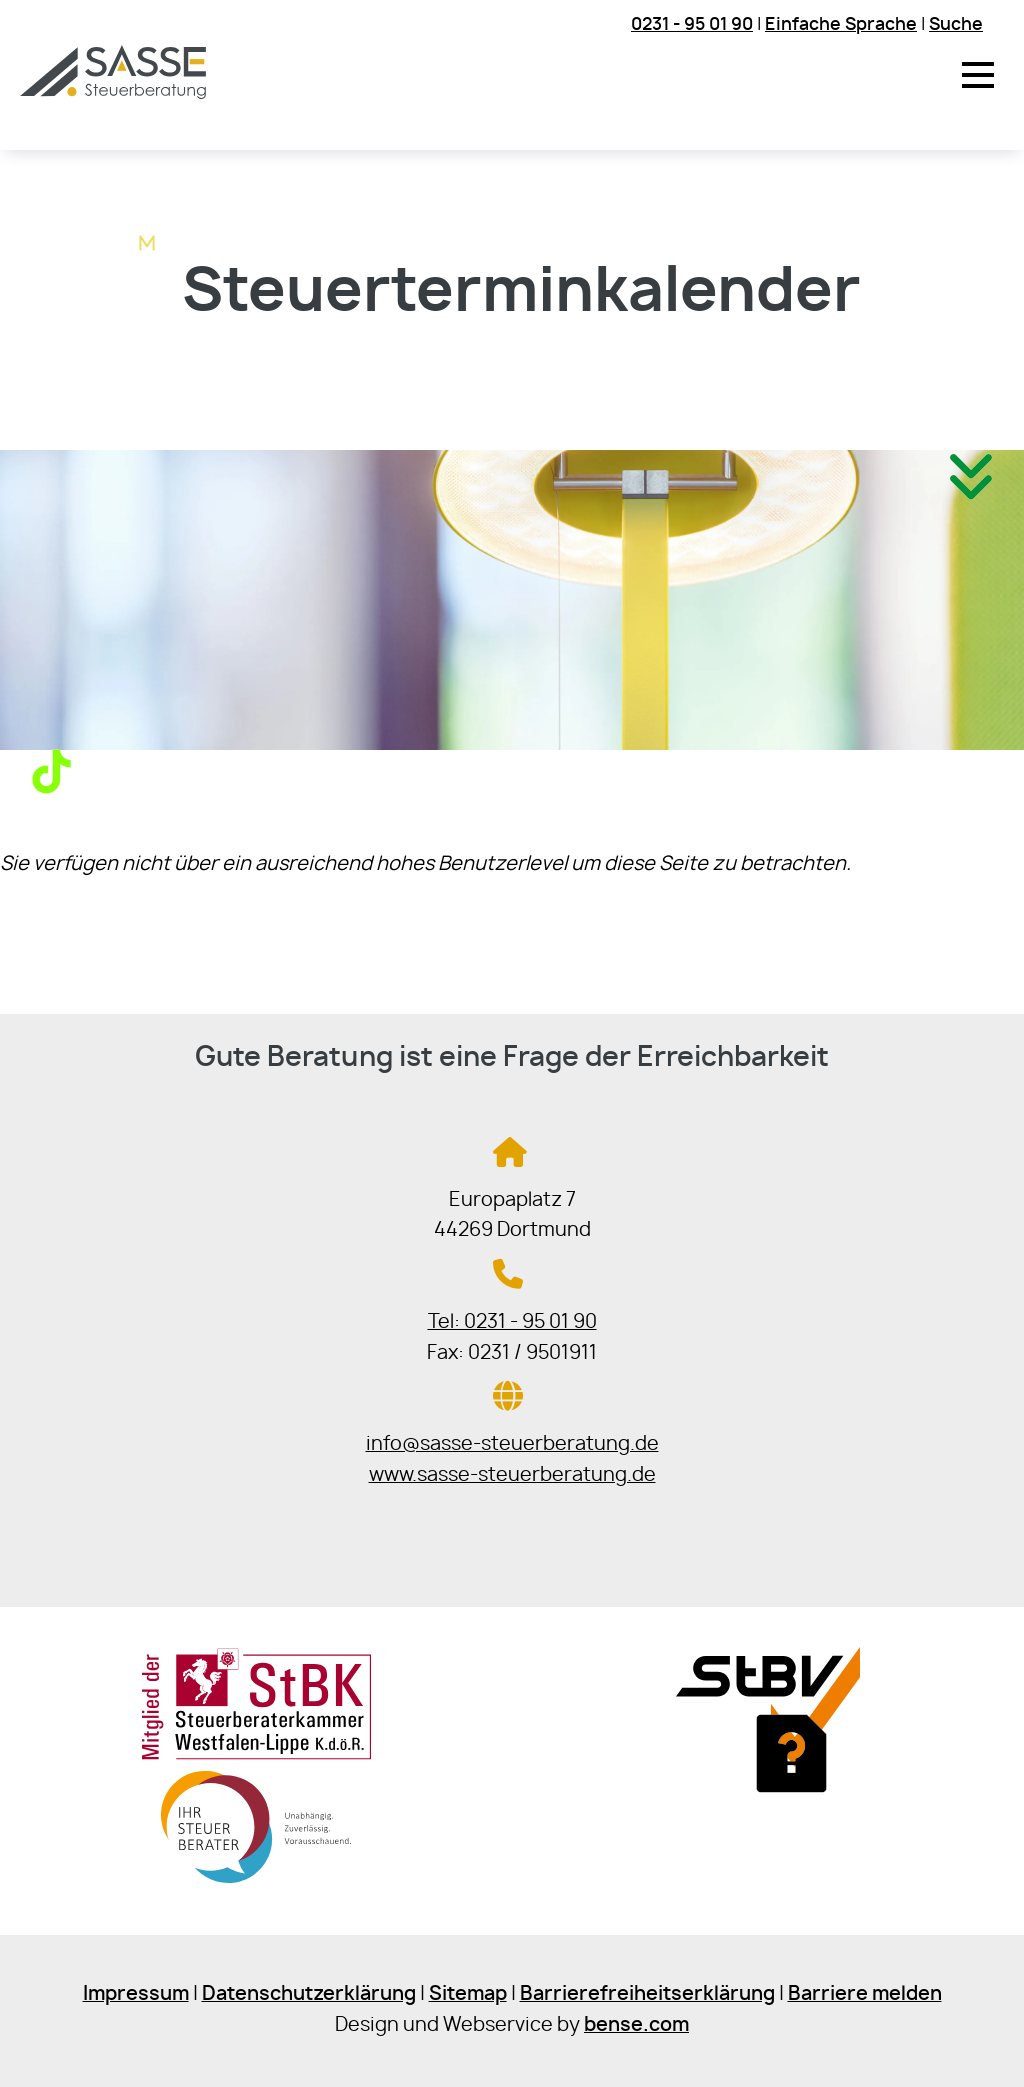  What do you see at coordinates (147, 243) in the screenshot?
I see `indicates items starting with the letter M` at bounding box center [147, 243].